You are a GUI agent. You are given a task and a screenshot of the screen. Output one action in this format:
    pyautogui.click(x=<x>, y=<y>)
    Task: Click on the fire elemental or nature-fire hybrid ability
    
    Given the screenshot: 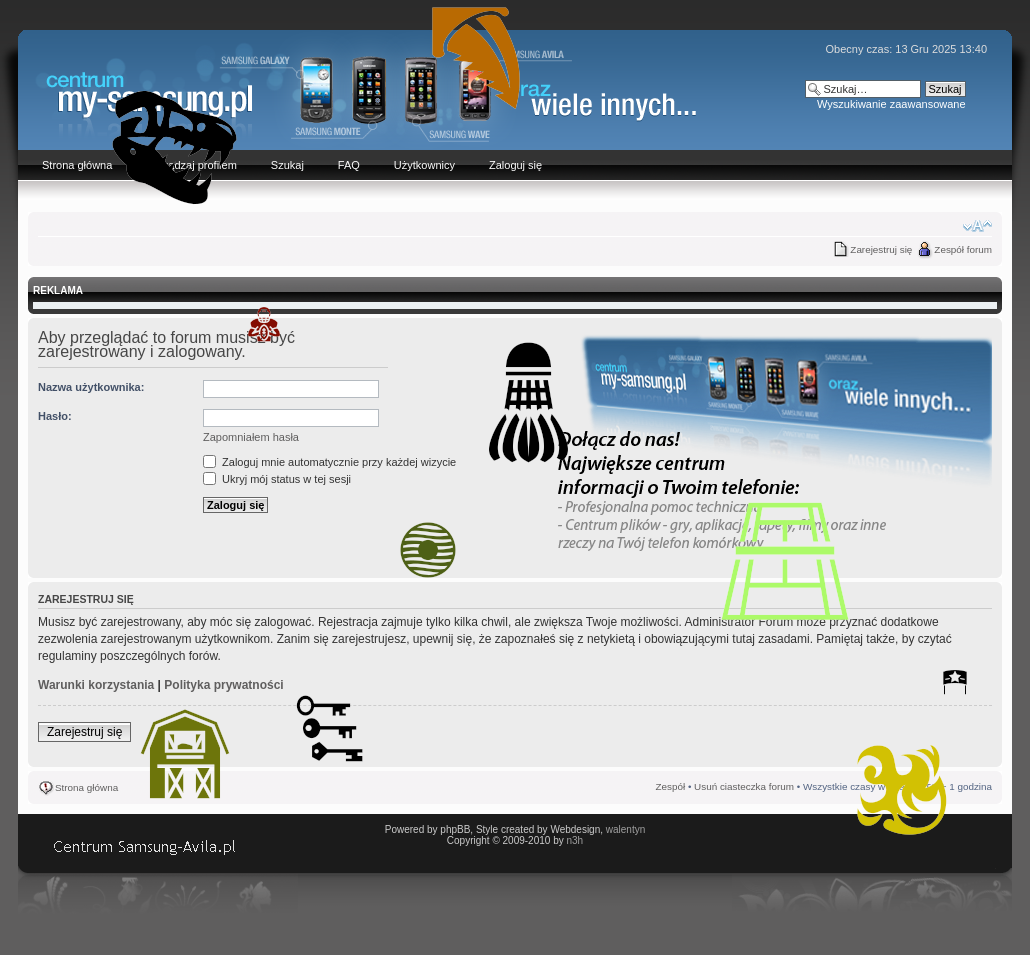 What is the action you would take?
    pyautogui.click(x=901, y=789)
    